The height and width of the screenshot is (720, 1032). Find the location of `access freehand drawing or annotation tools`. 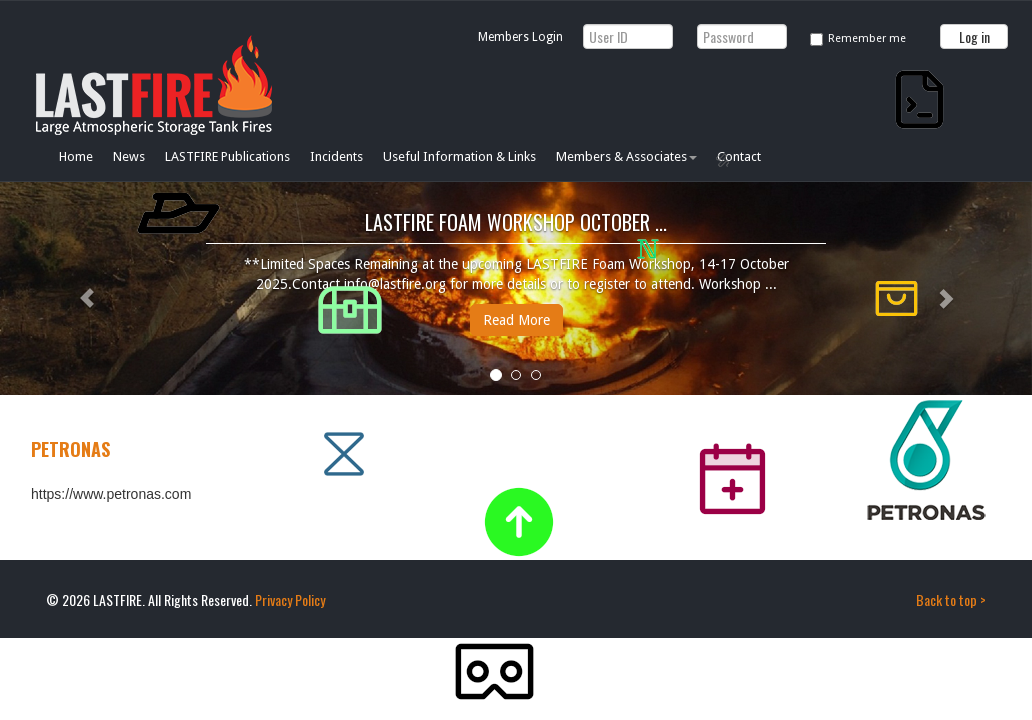

access freehand drawing or annotation tools is located at coordinates (722, 160).